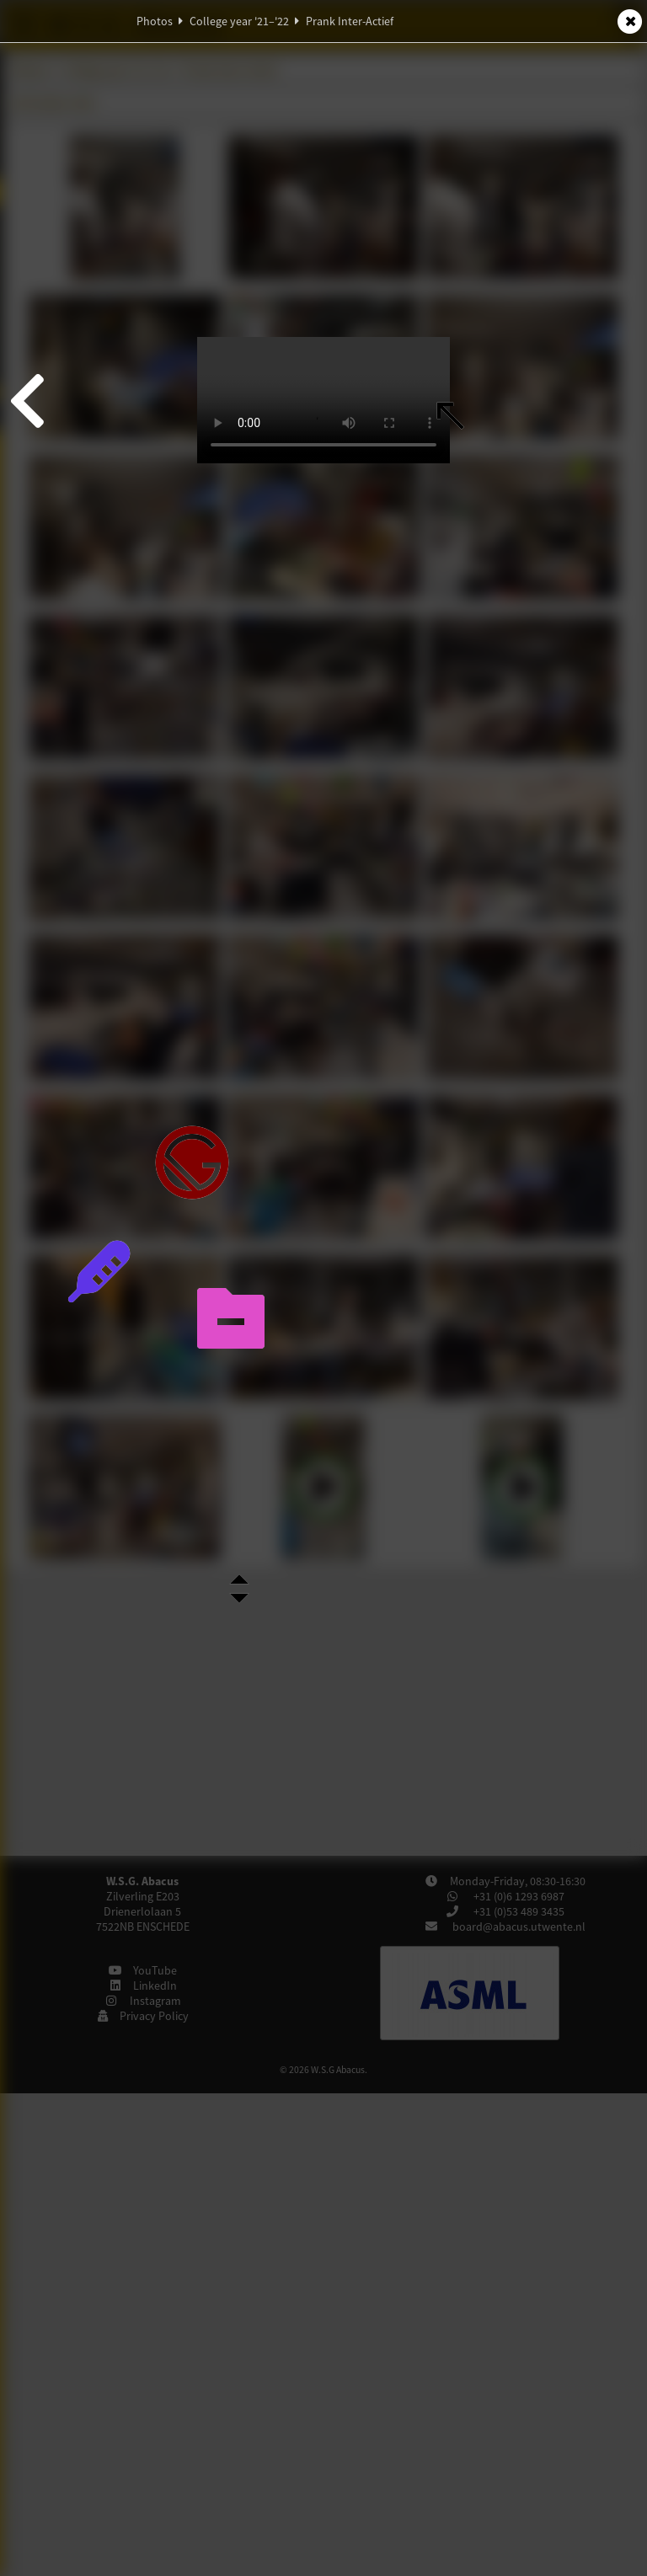 This screenshot has height=2576, width=647. What do you see at coordinates (450, 415) in the screenshot?
I see `navigate back and up in hierarchy` at bounding box center [450, 415].